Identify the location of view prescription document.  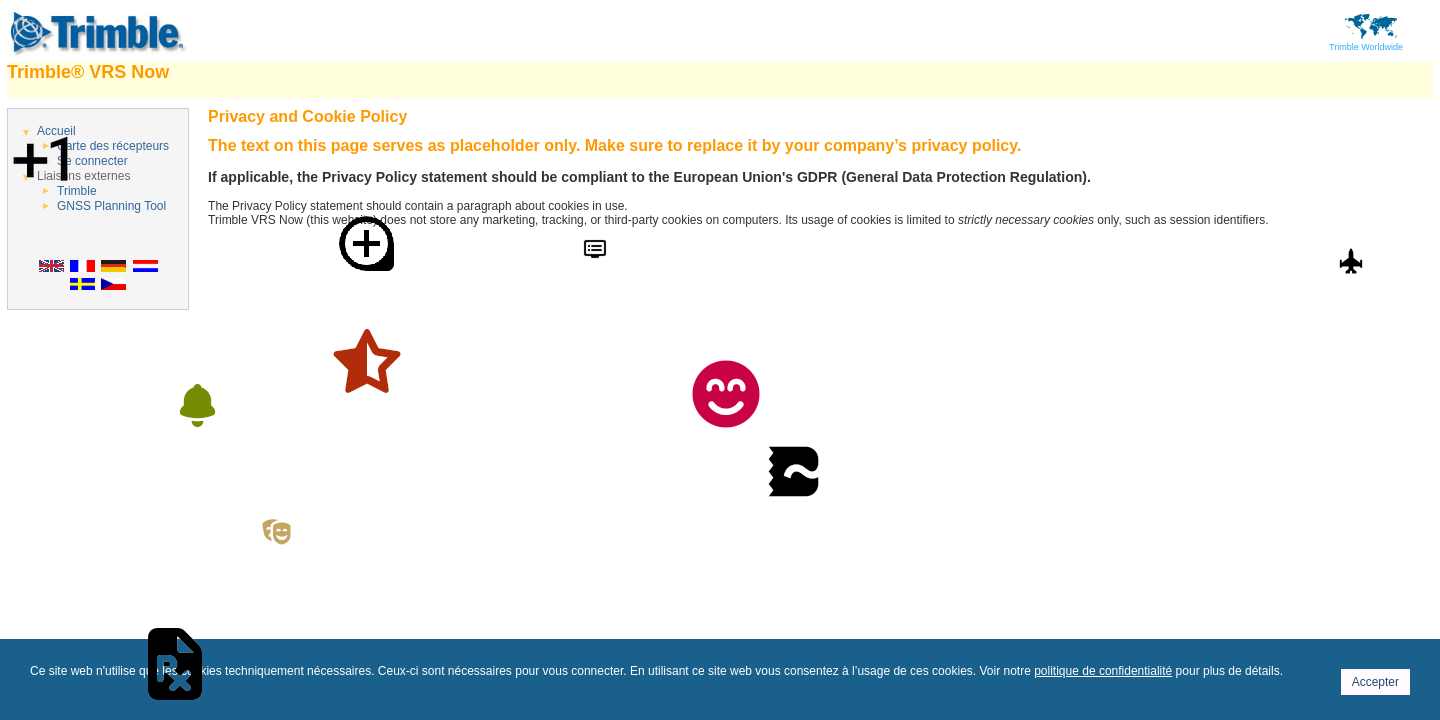
(175, 664).